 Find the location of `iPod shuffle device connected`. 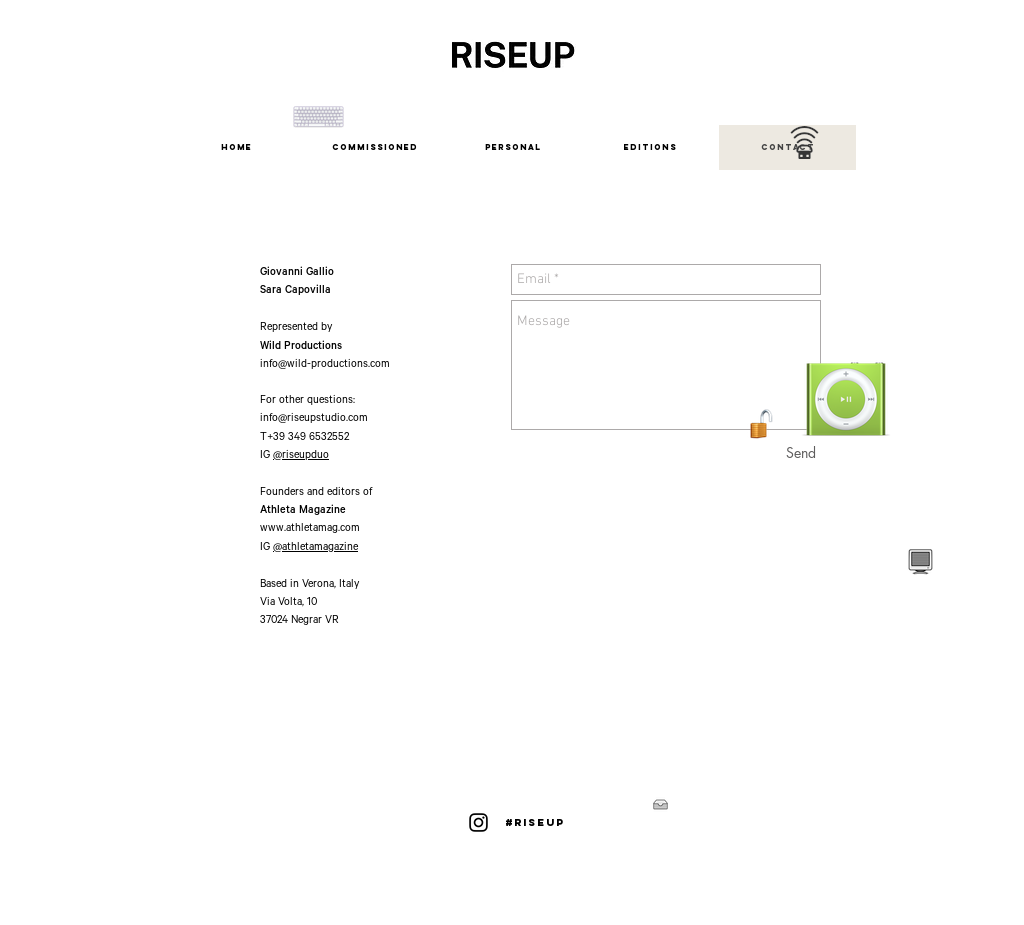

iPod shuffle device connected is located at coordinates (846, 399).